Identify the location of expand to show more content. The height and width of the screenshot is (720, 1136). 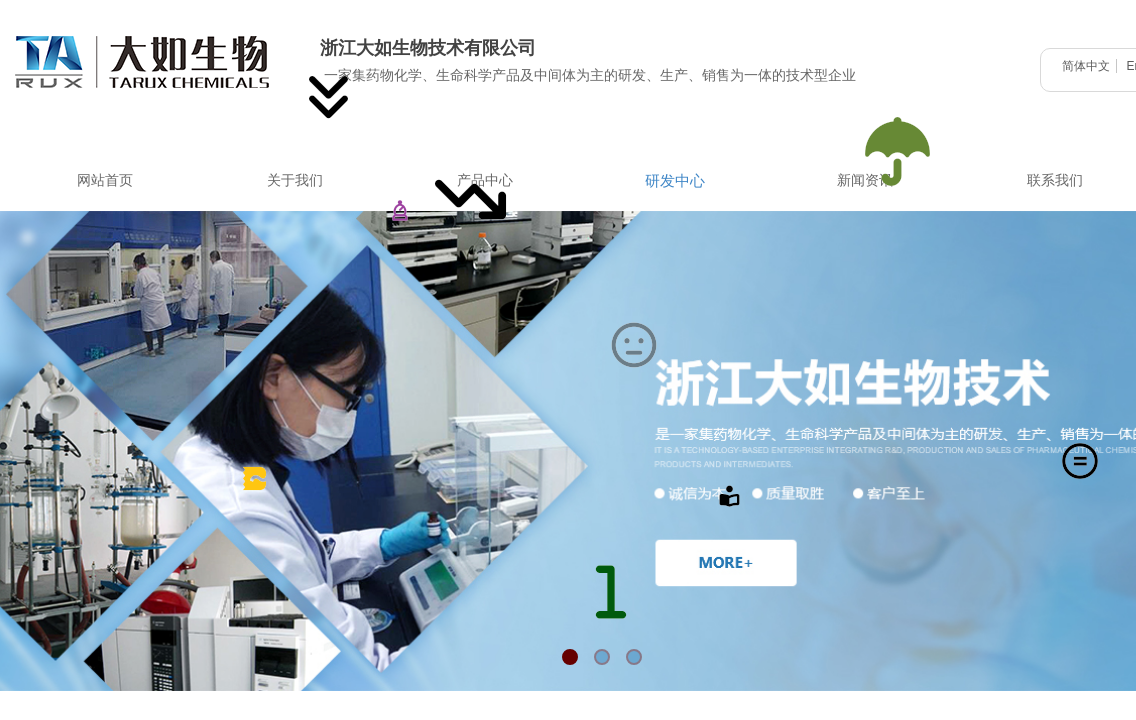
(328, 95).